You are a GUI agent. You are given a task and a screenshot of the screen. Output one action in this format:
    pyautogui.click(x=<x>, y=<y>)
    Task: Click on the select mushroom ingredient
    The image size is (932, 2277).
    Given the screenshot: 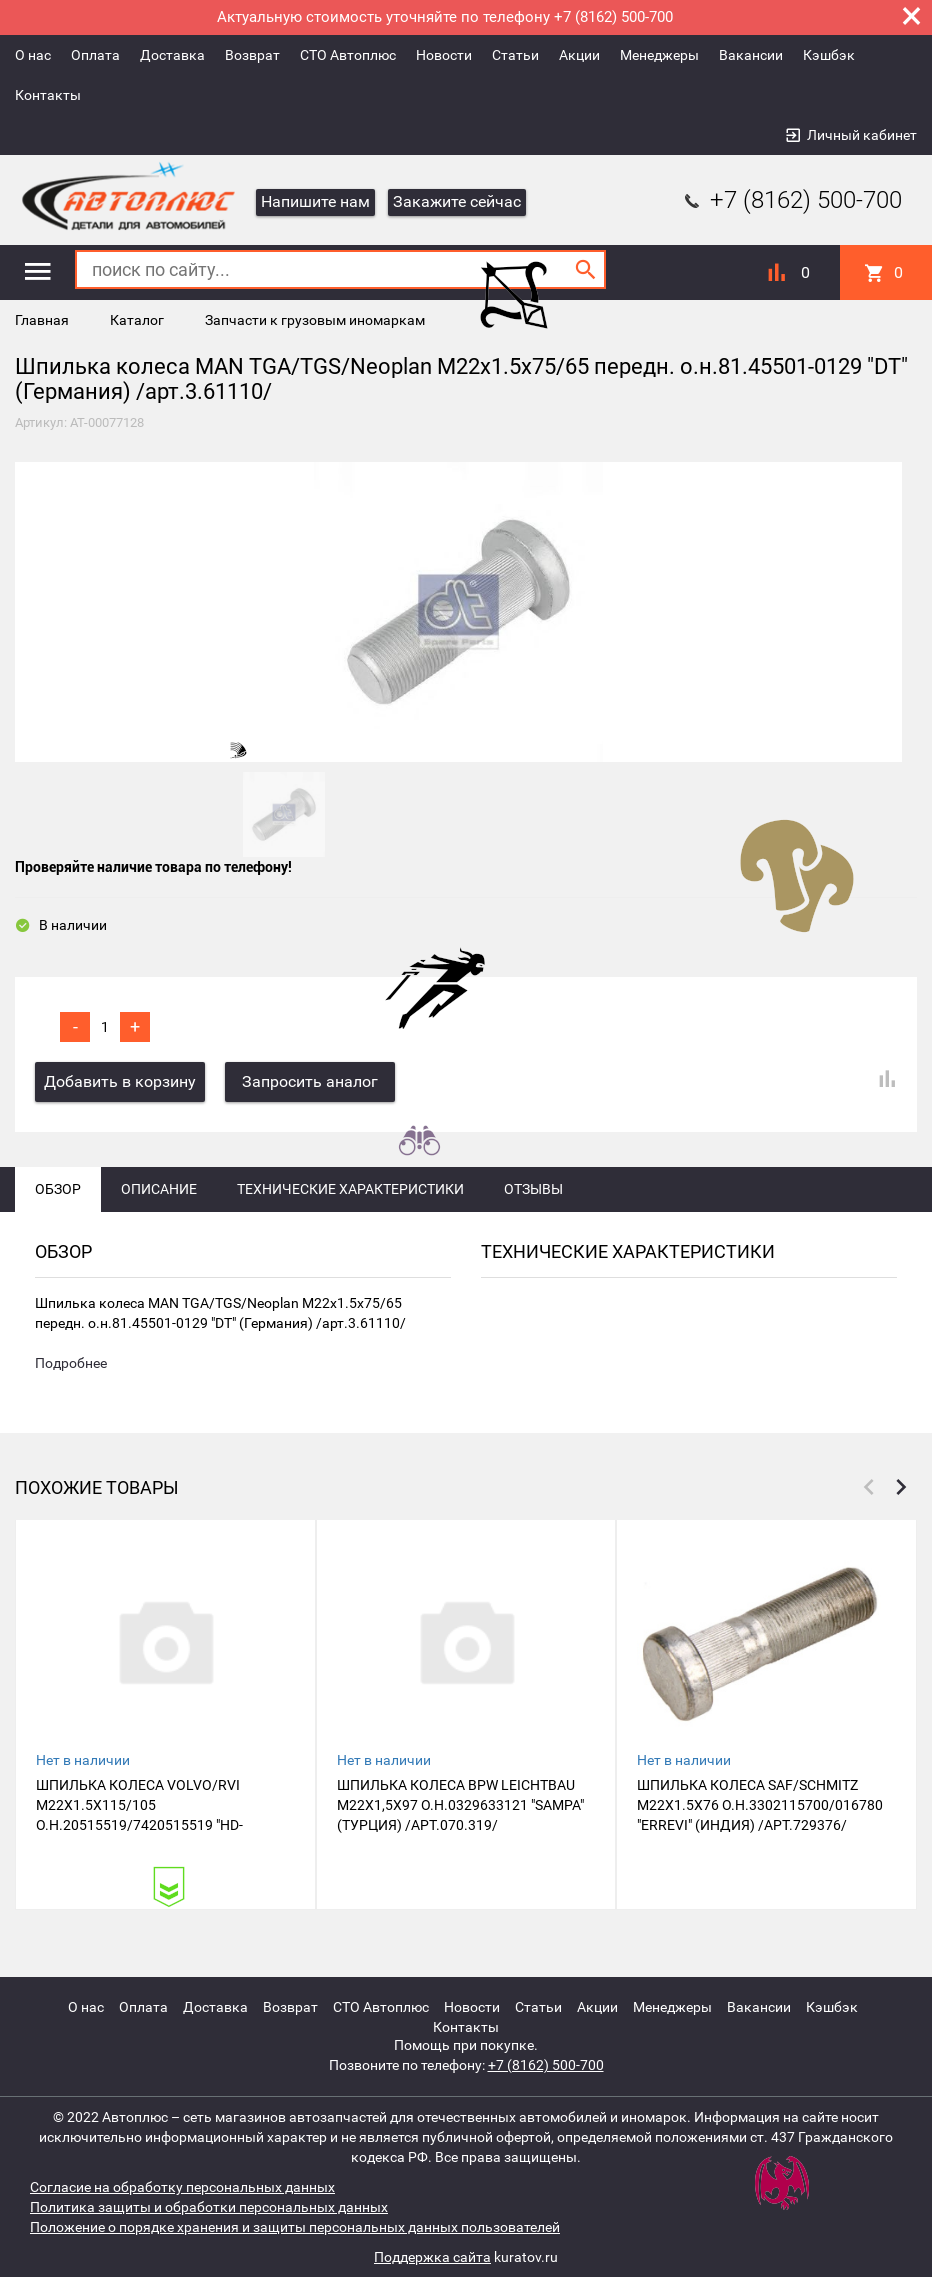 What is the action you would take?
    pyautogui.click(x=797, y=876)
    